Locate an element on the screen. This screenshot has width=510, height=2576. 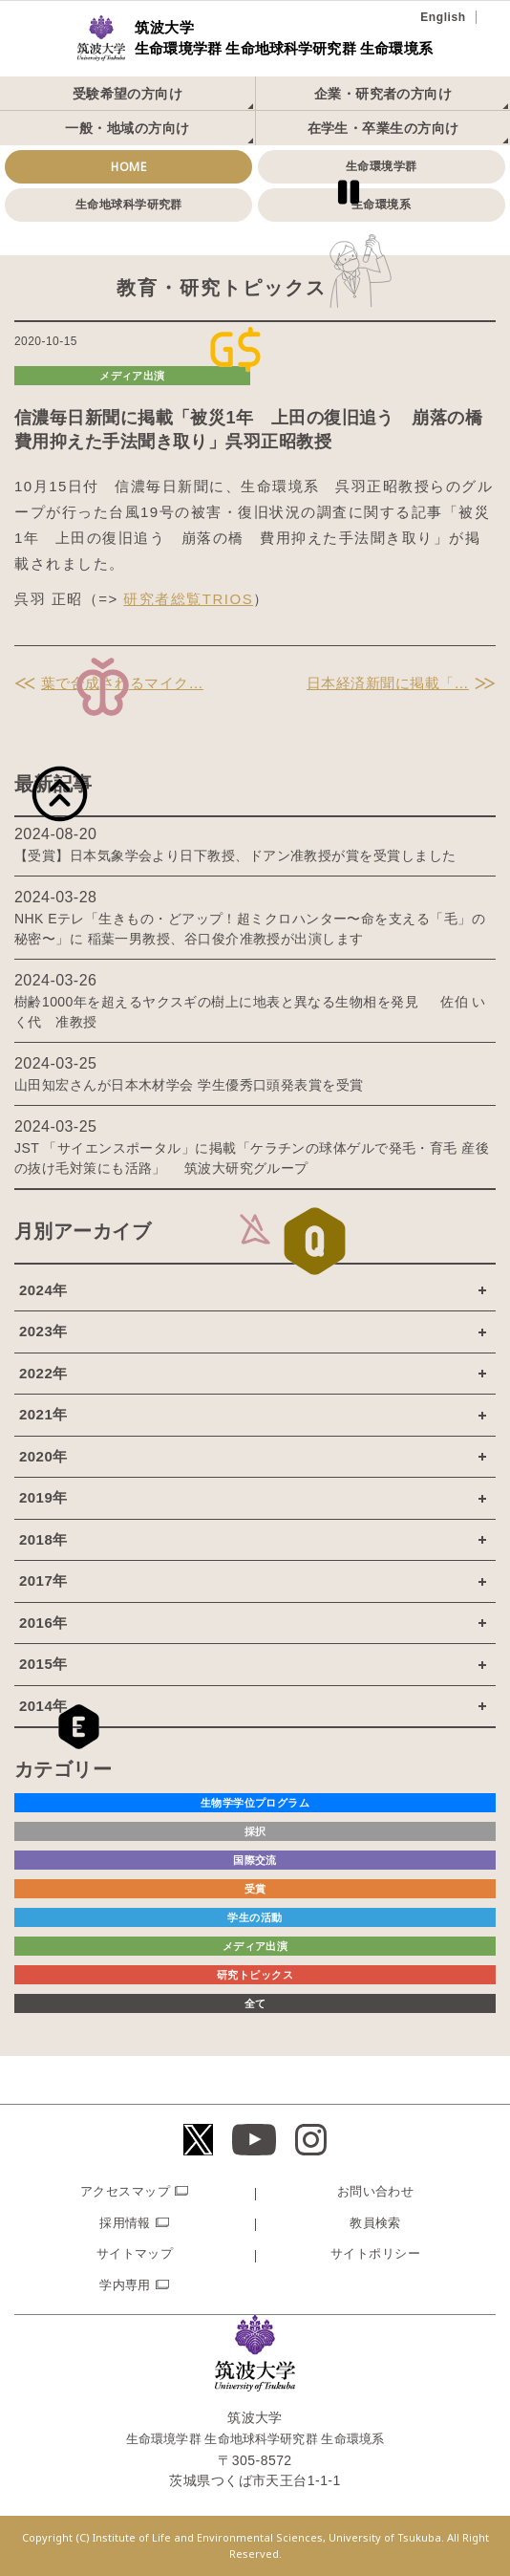
pause media playback is located at coordinates (349, 192).